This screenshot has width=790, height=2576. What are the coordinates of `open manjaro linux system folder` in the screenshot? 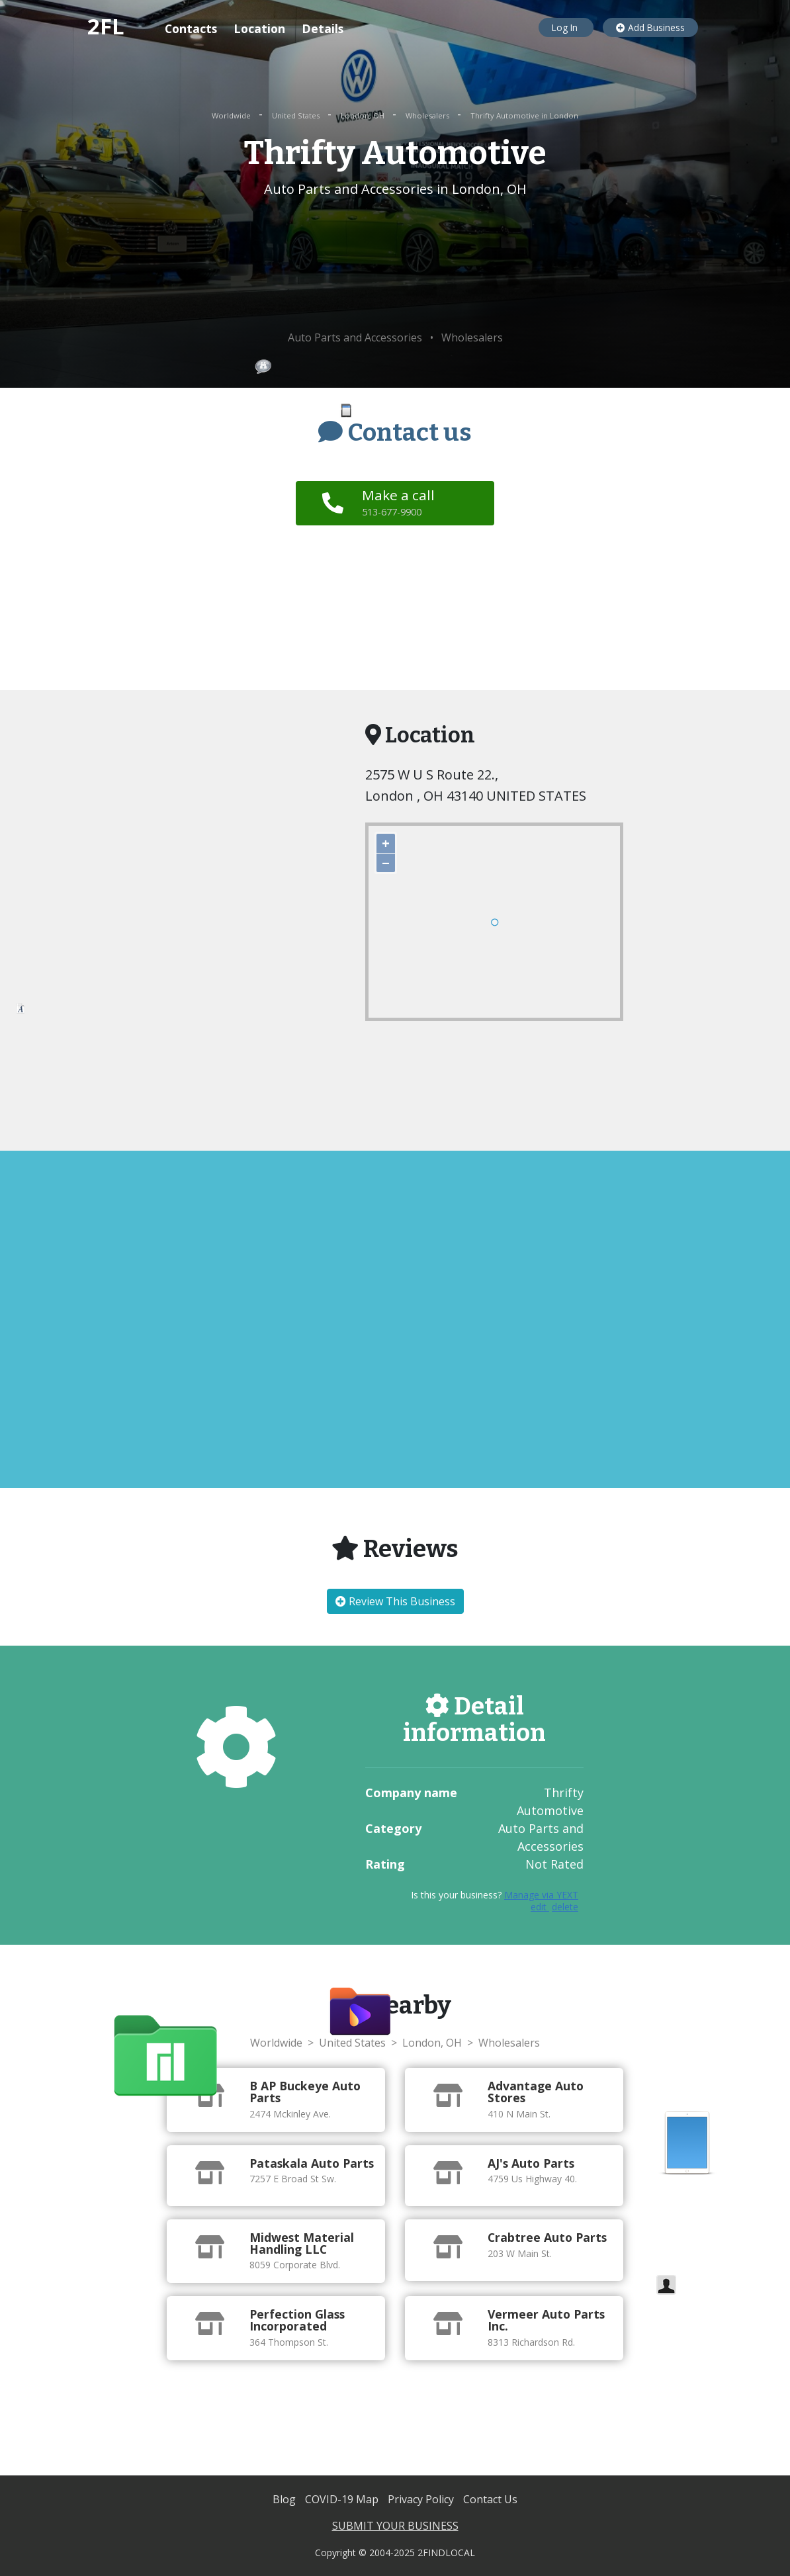 It's located at (165, 2058).